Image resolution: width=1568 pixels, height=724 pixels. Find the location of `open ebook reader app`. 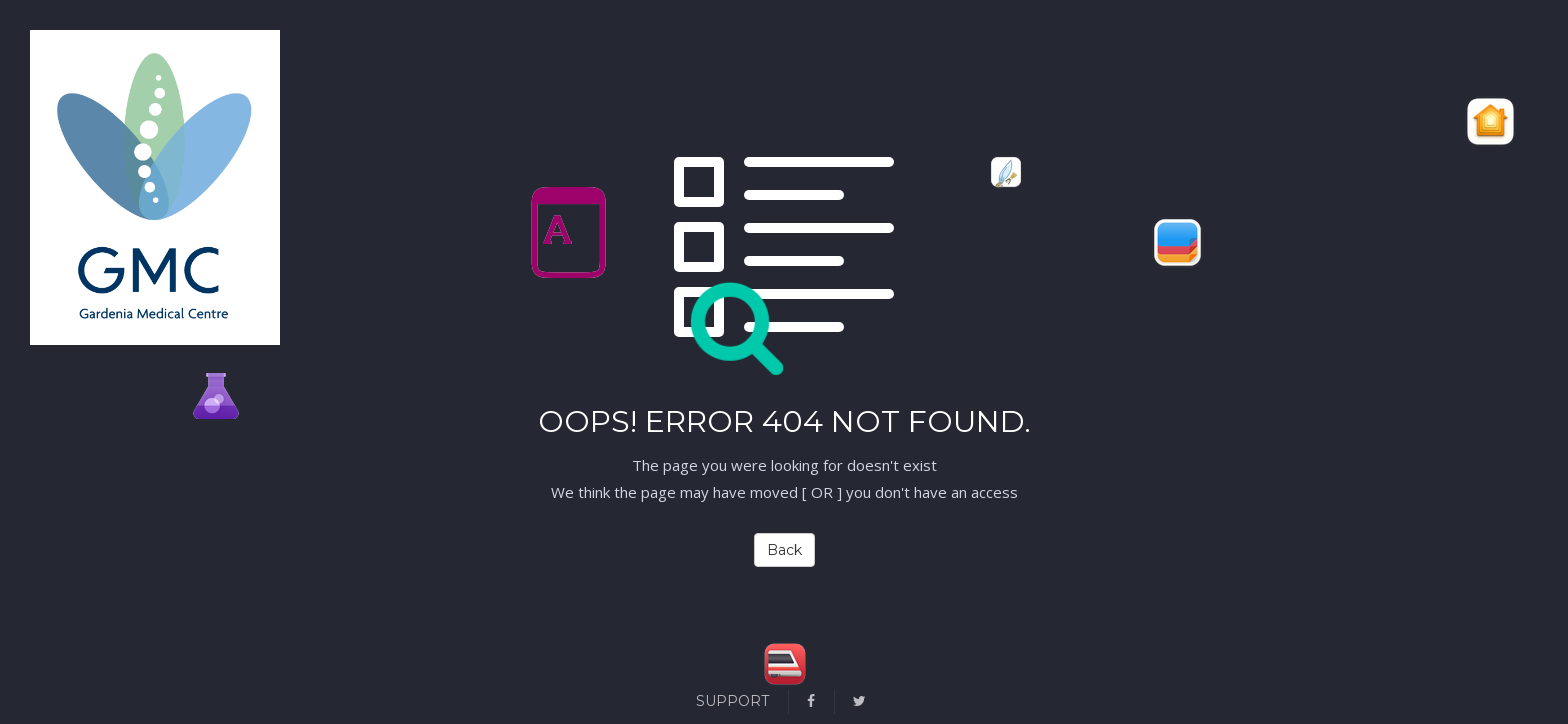

open ebook reader app is located at coordinates (571, 232).